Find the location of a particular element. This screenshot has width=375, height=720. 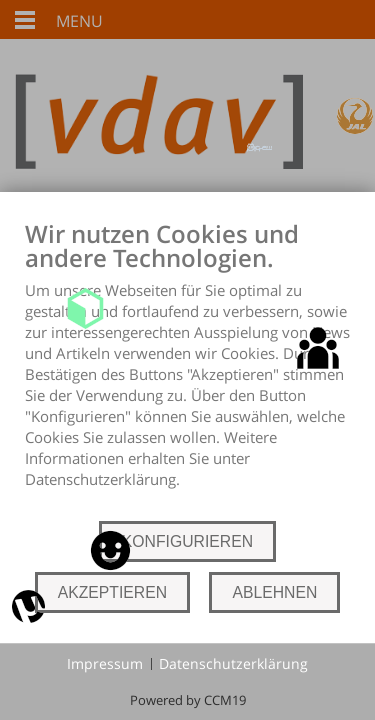

view team members is located at coordinates (318, 348).